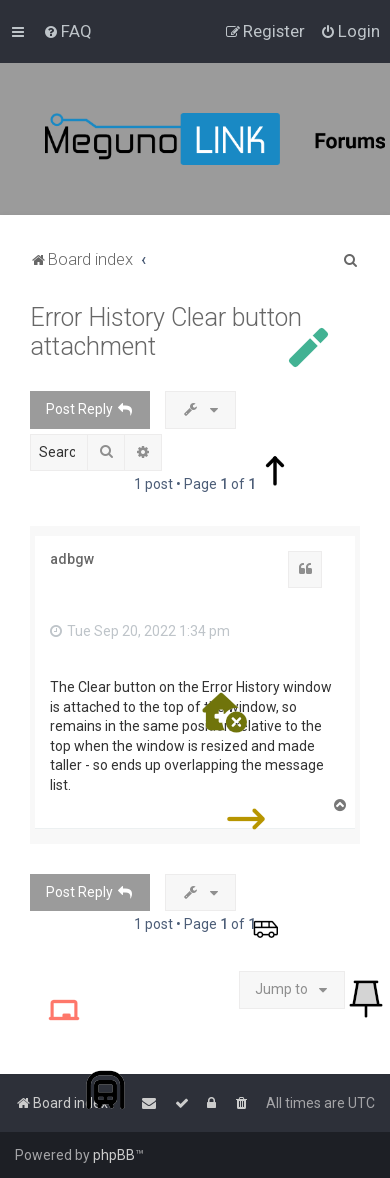 This screenshot has width=390, height=1178. What do you see at coordinates (223, 711) in the screenshot?
I see `medical facility or clinic unavailable` at bounding box center [223, 711].